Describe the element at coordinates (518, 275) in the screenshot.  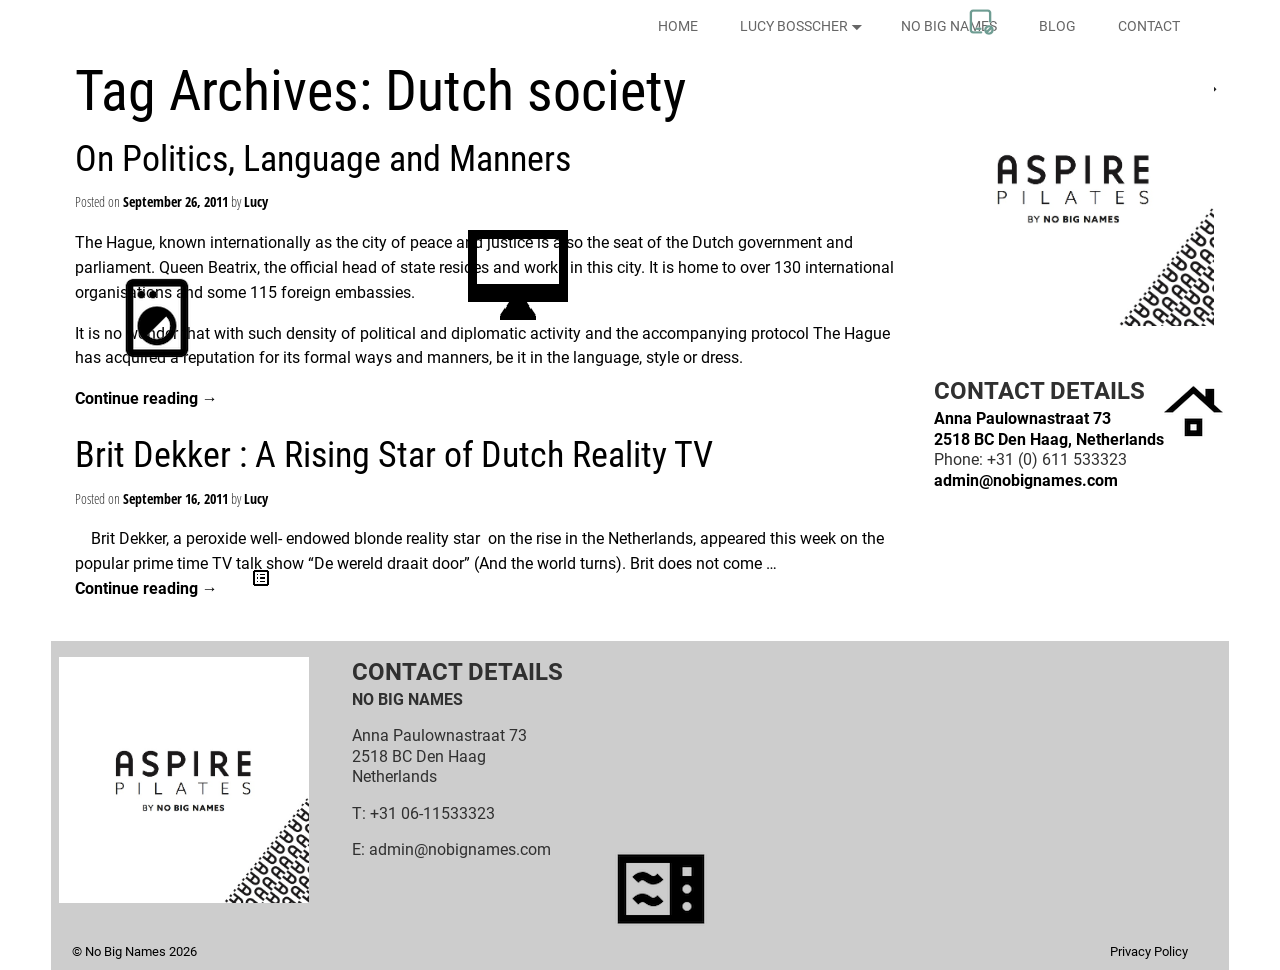
I see `view on desktop display` at that location.